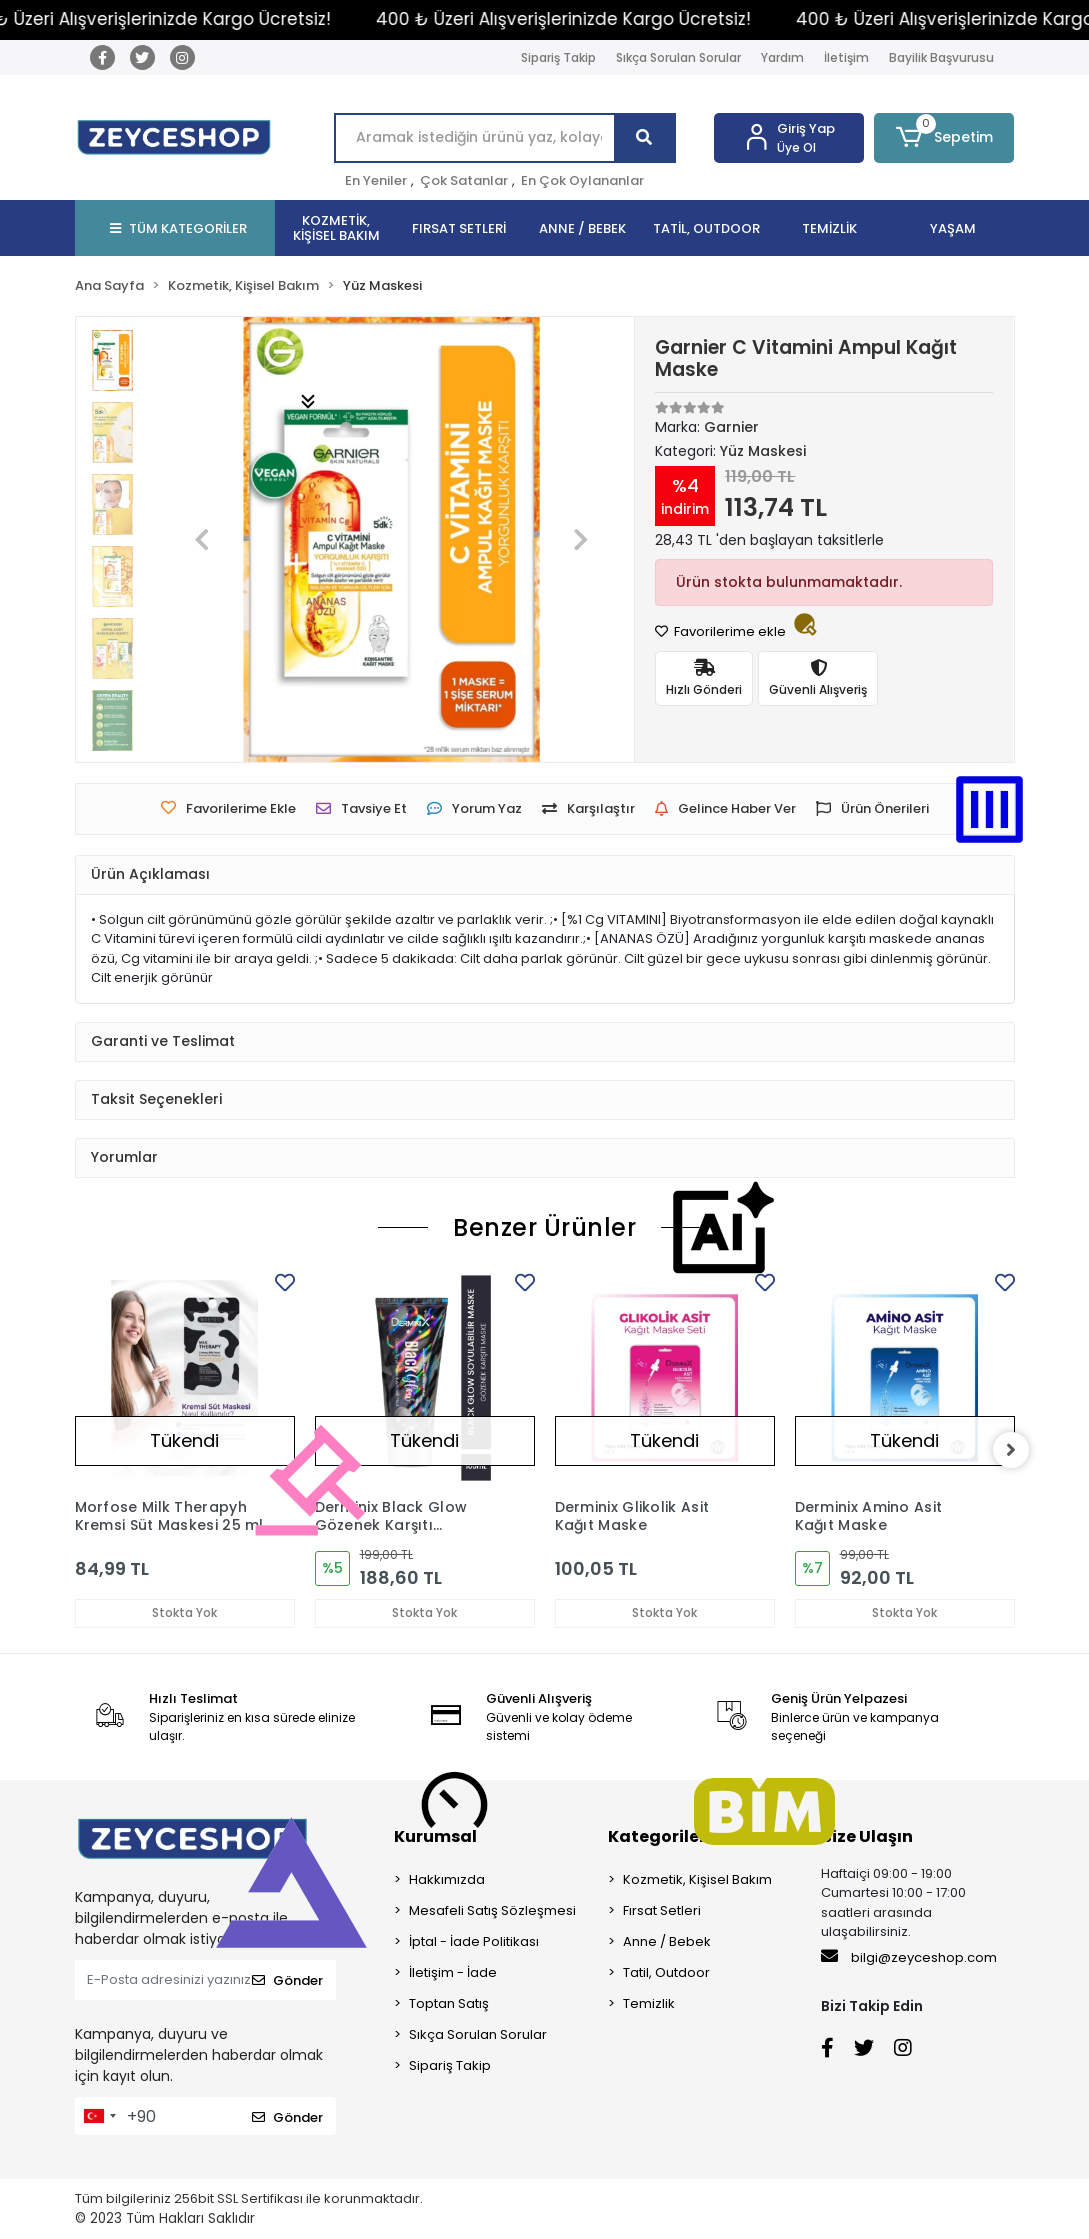 The height and width of the screenshot is (2239, 1089). Describe the element at coordinates (291, 1882) in the screenshot. I see `AtlasOS logo` at that location.